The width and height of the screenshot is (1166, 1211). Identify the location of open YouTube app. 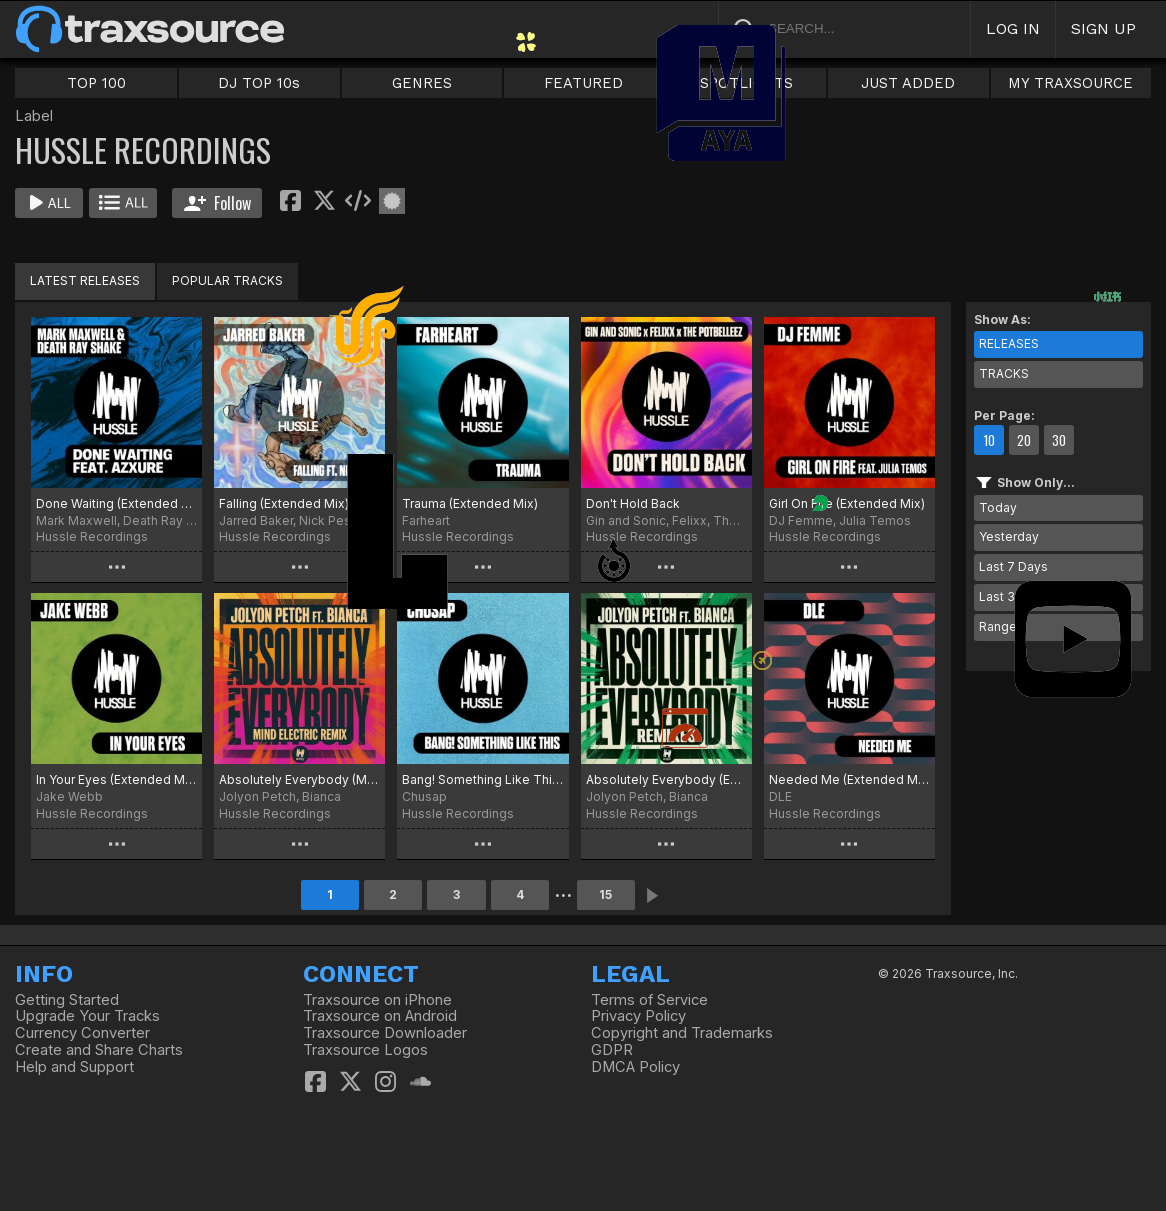
(1073, 639).